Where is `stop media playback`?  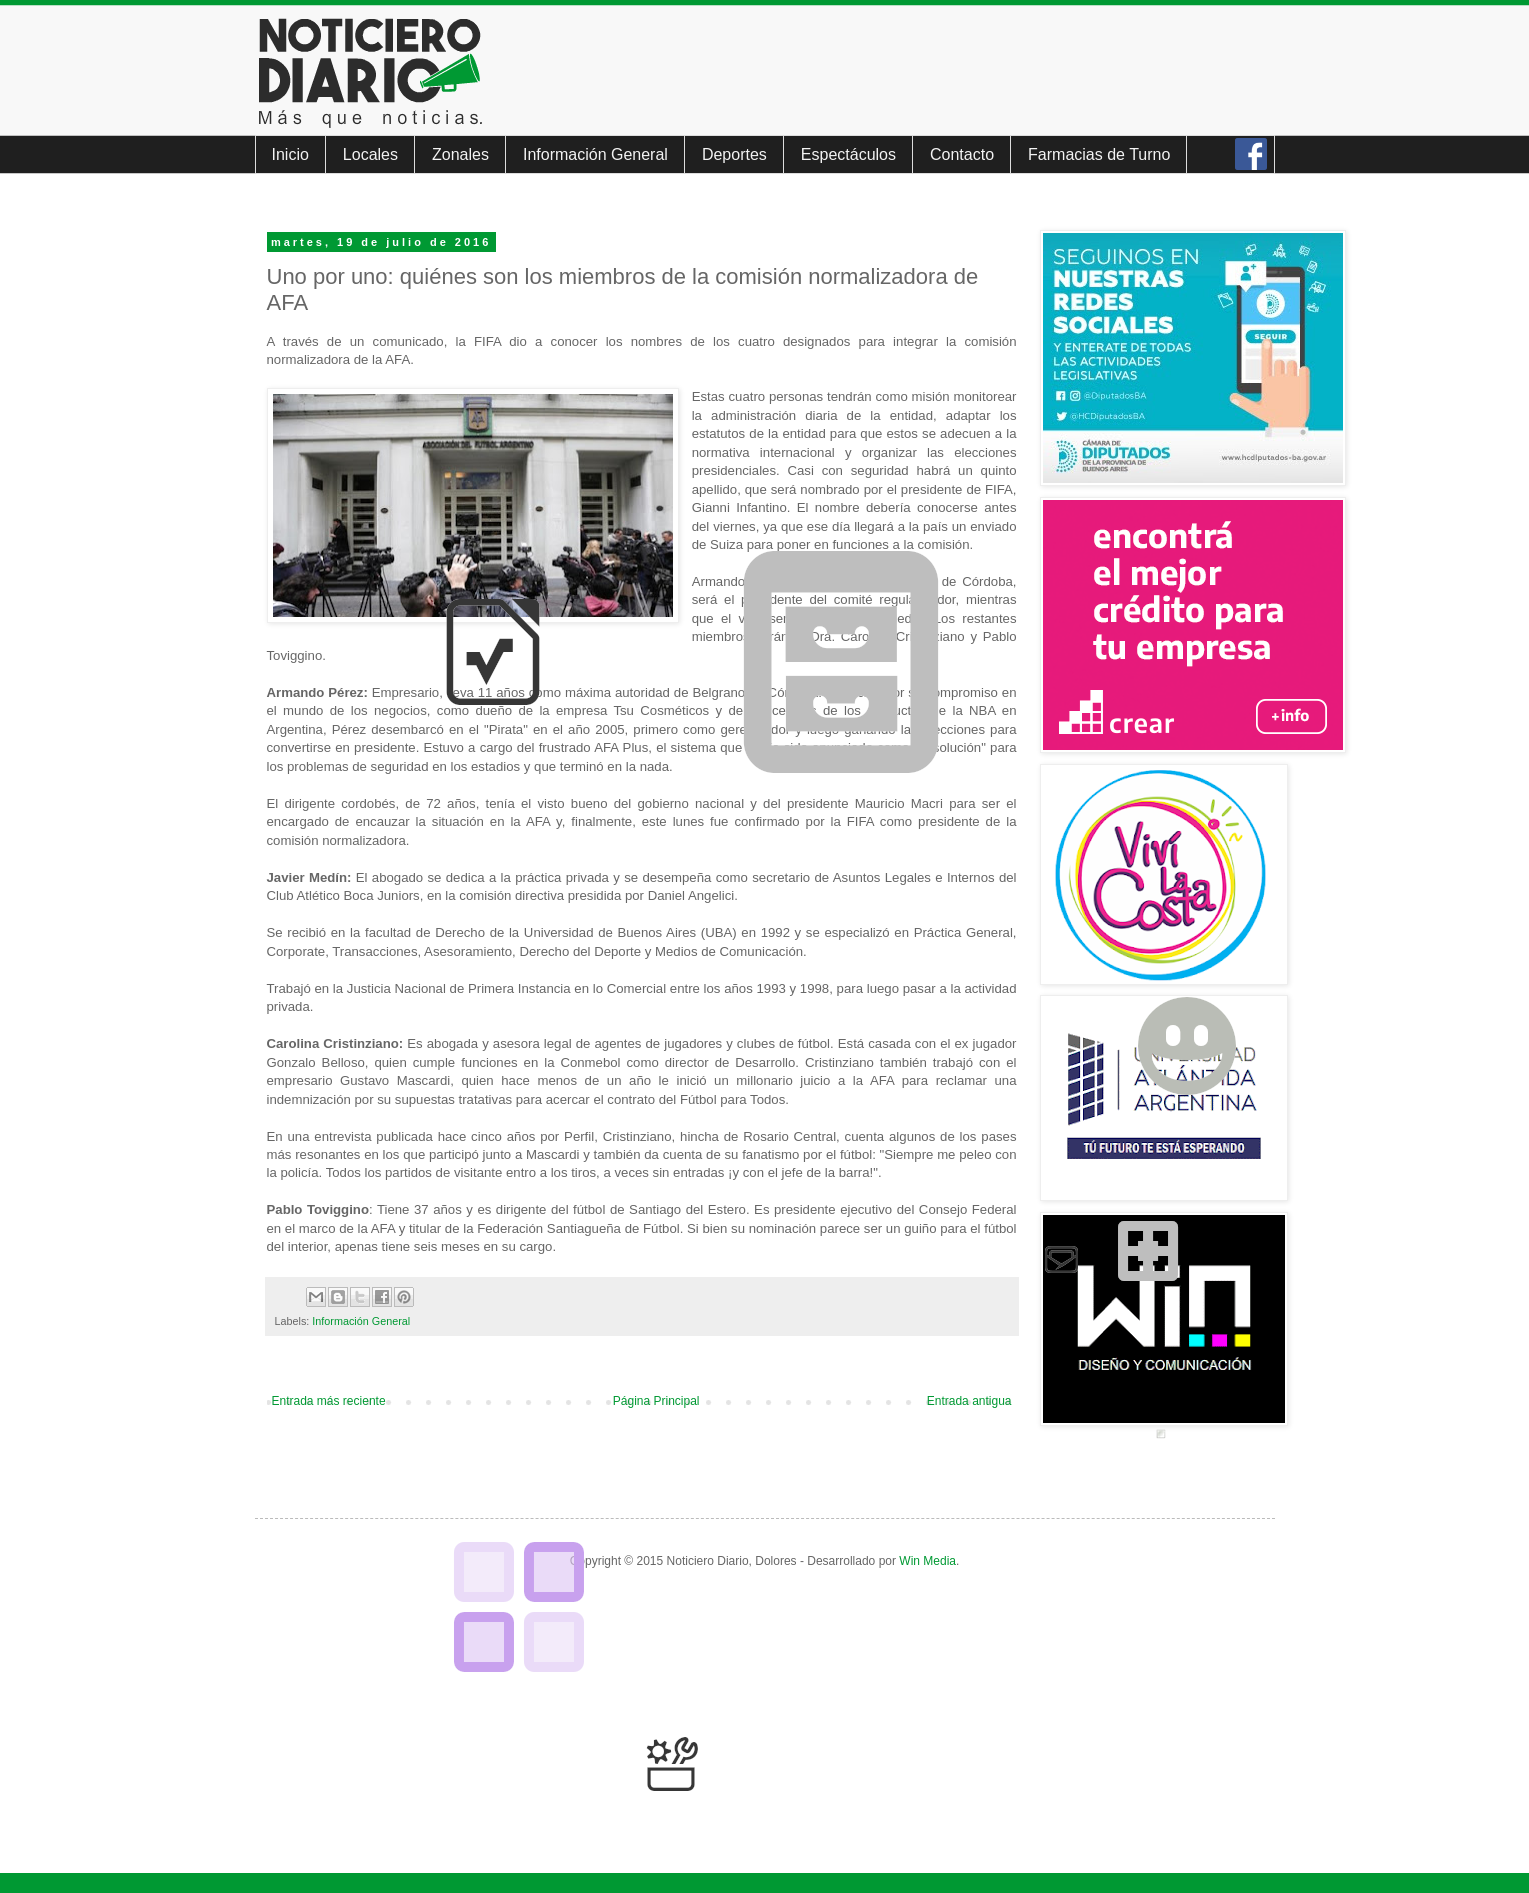 stop media playback is located at coordinates (1161, 1434).